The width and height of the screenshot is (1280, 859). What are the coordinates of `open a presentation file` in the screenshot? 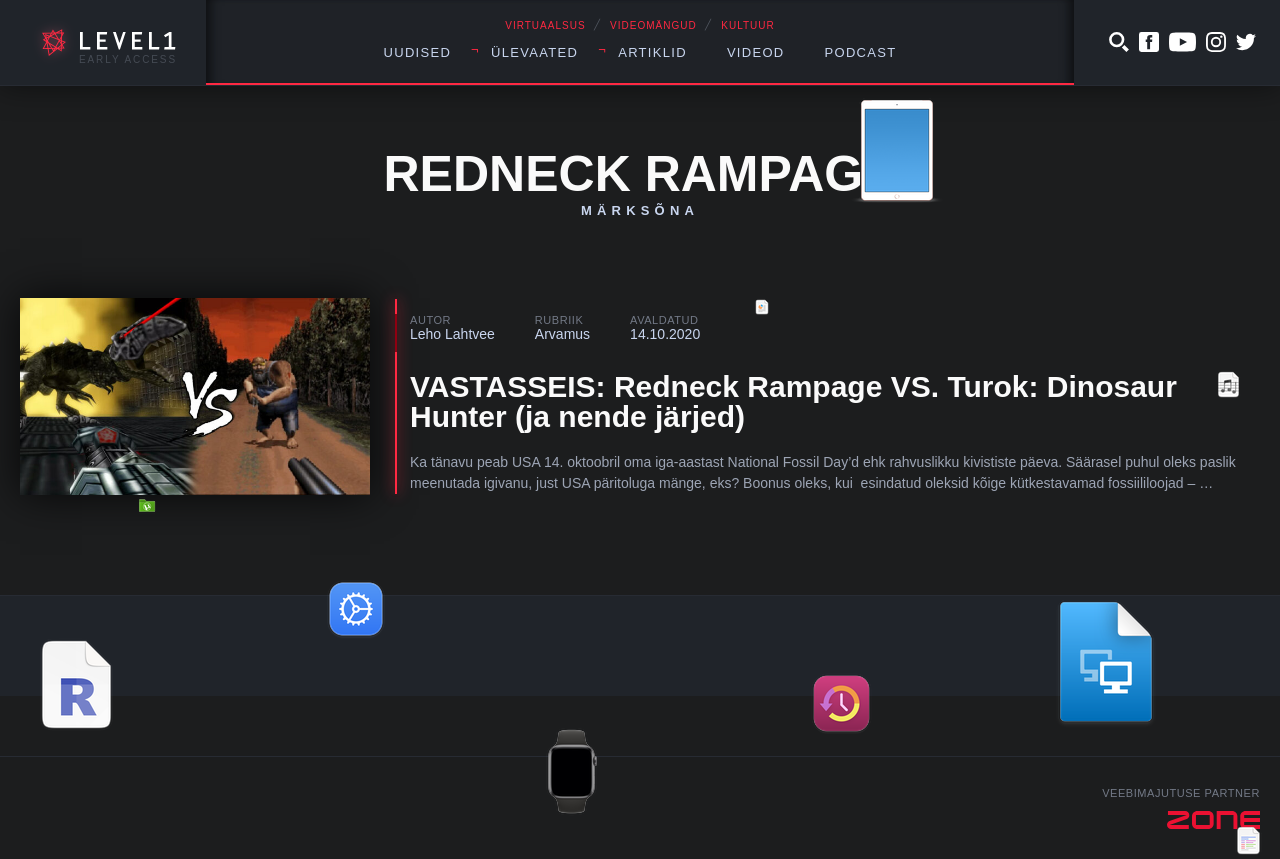 It's located at (762, 307).